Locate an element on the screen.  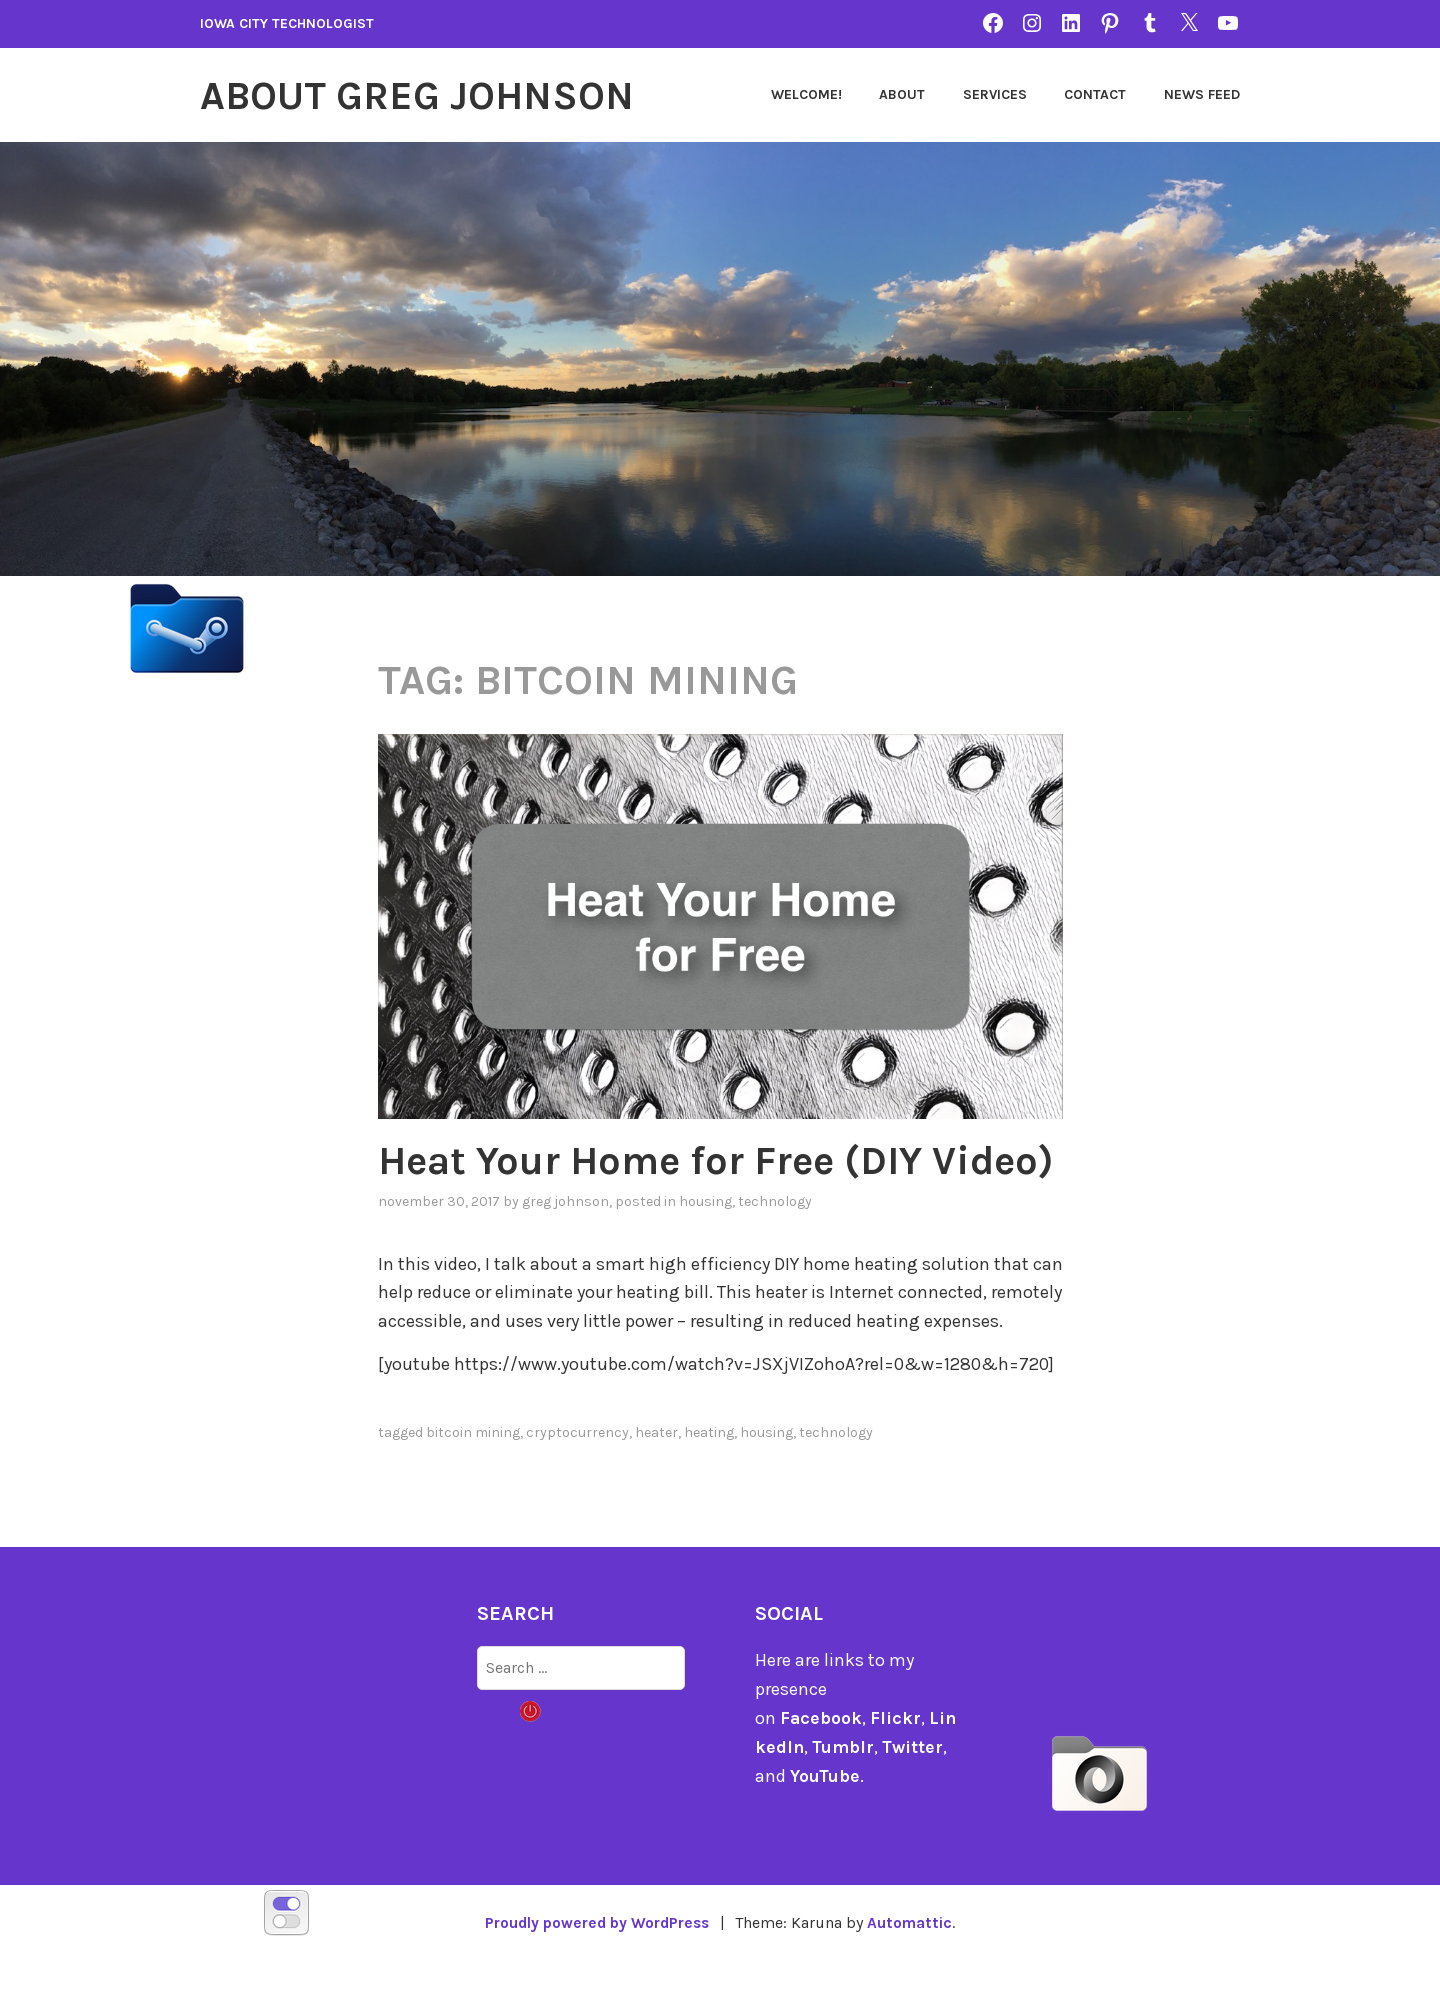
shut down or power off the system is located at coordinates (530, 1711).